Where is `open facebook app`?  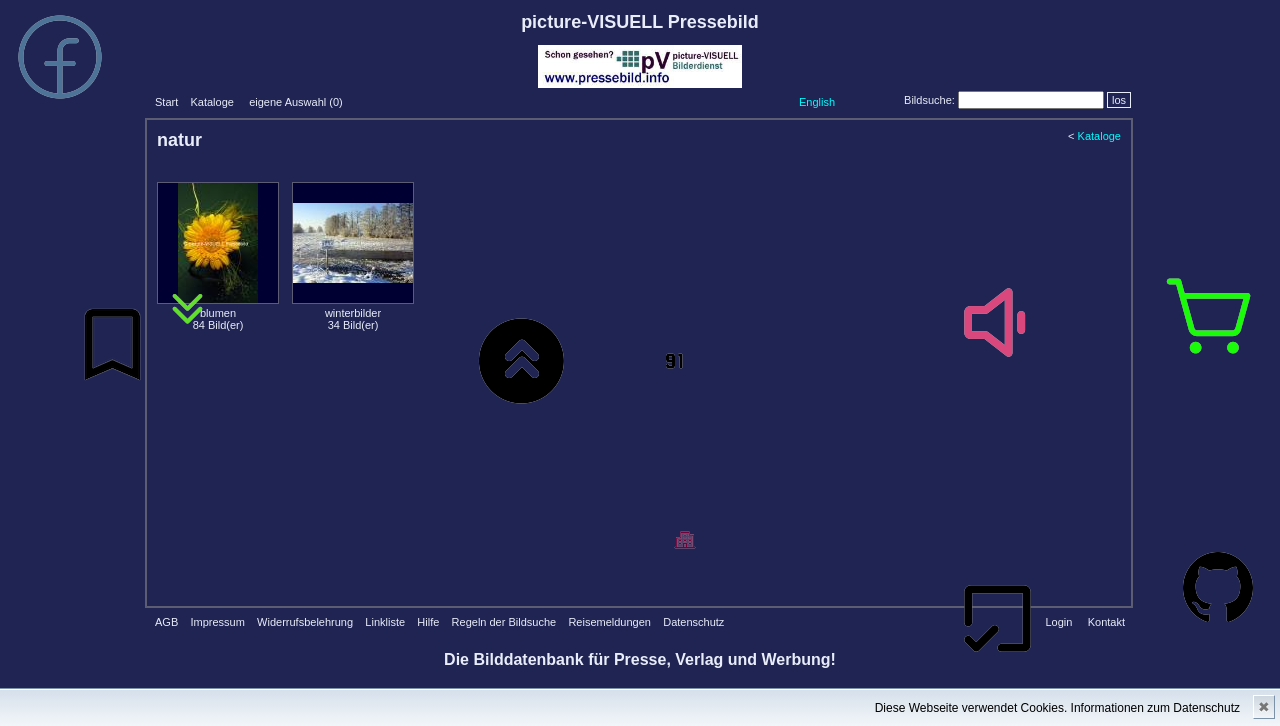
open facebook app is located at coordinates (60, 57).